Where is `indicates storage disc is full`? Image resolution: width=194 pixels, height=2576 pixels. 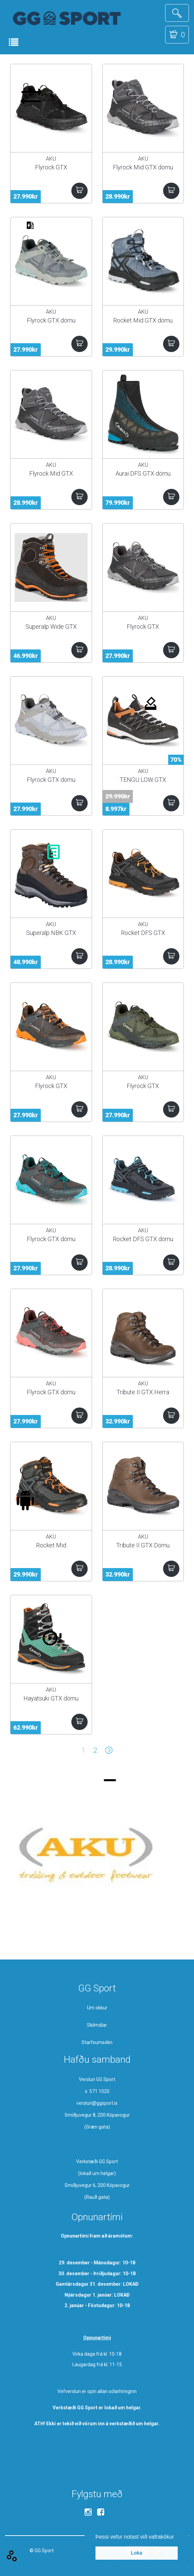 indicates storage disc is full is located at coordinates (52, 1638).